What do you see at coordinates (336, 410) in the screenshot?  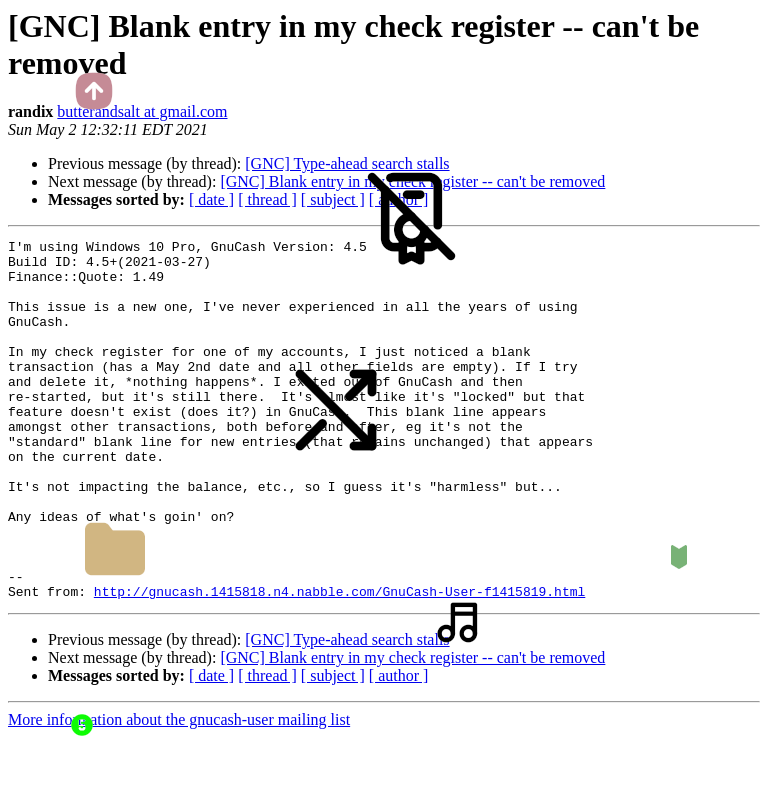 I see `swap or exchange items` at bounding box center [336, 410].